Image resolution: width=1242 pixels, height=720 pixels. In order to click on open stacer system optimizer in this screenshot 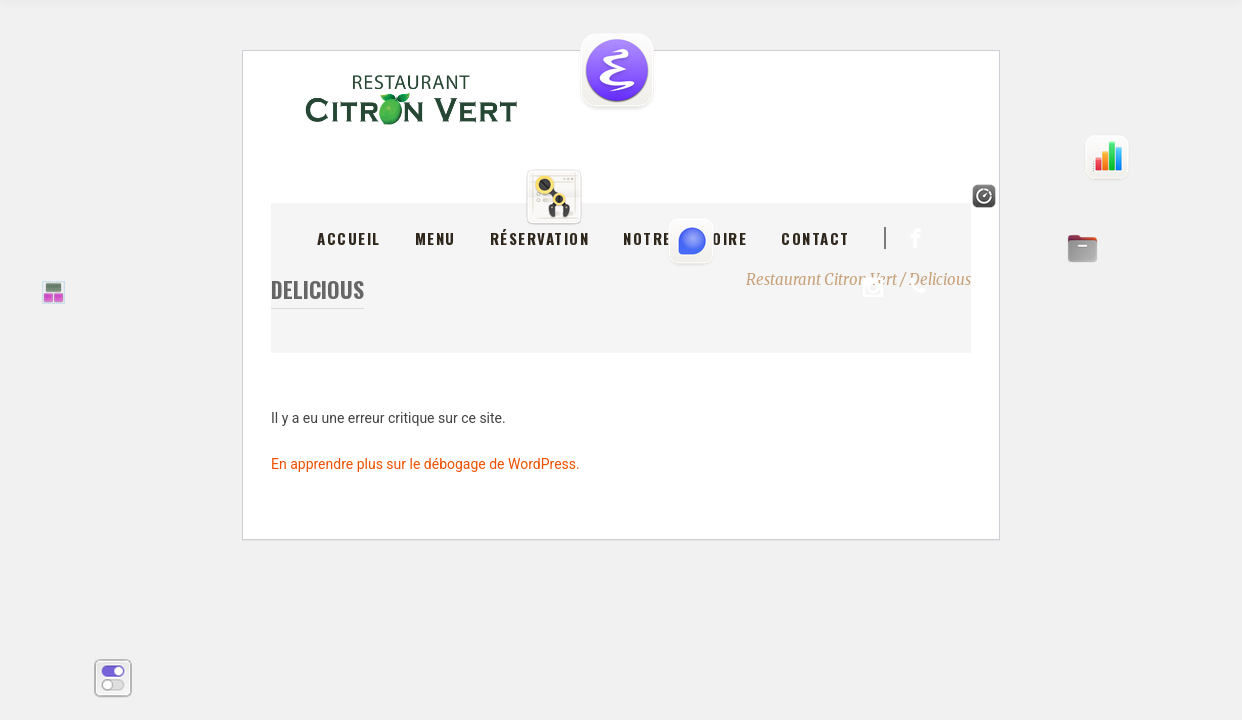, I will do `click(984, 196)`.